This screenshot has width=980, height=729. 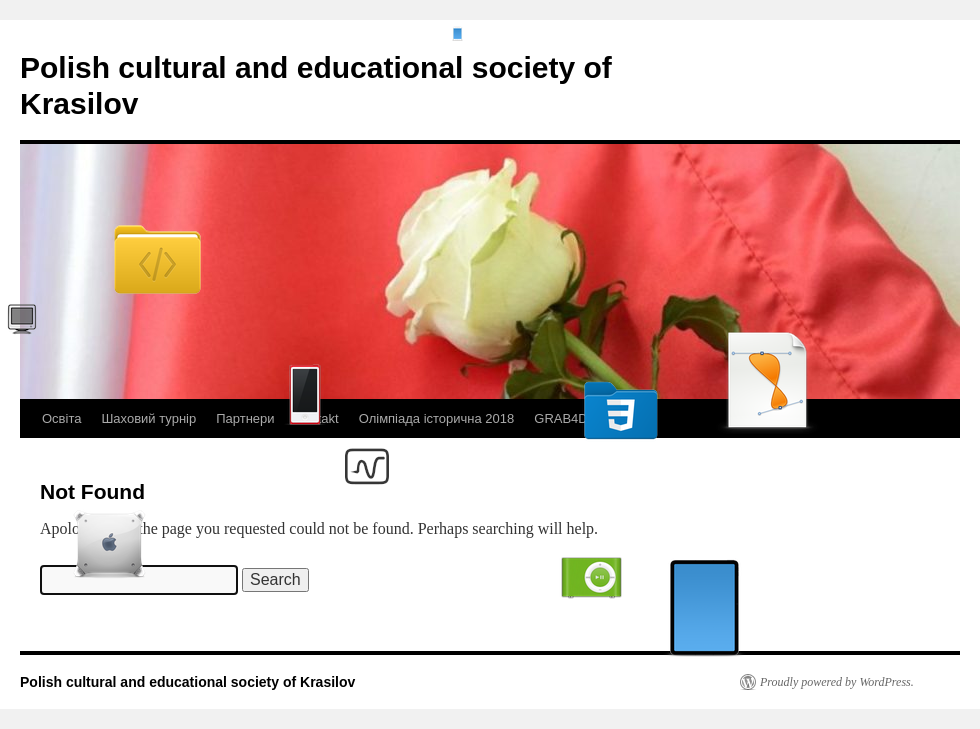 What do you see at coordinates (22, 319) in the screenshot?
I see `access connected PC or windows computer` at bounding box center [22, 319].